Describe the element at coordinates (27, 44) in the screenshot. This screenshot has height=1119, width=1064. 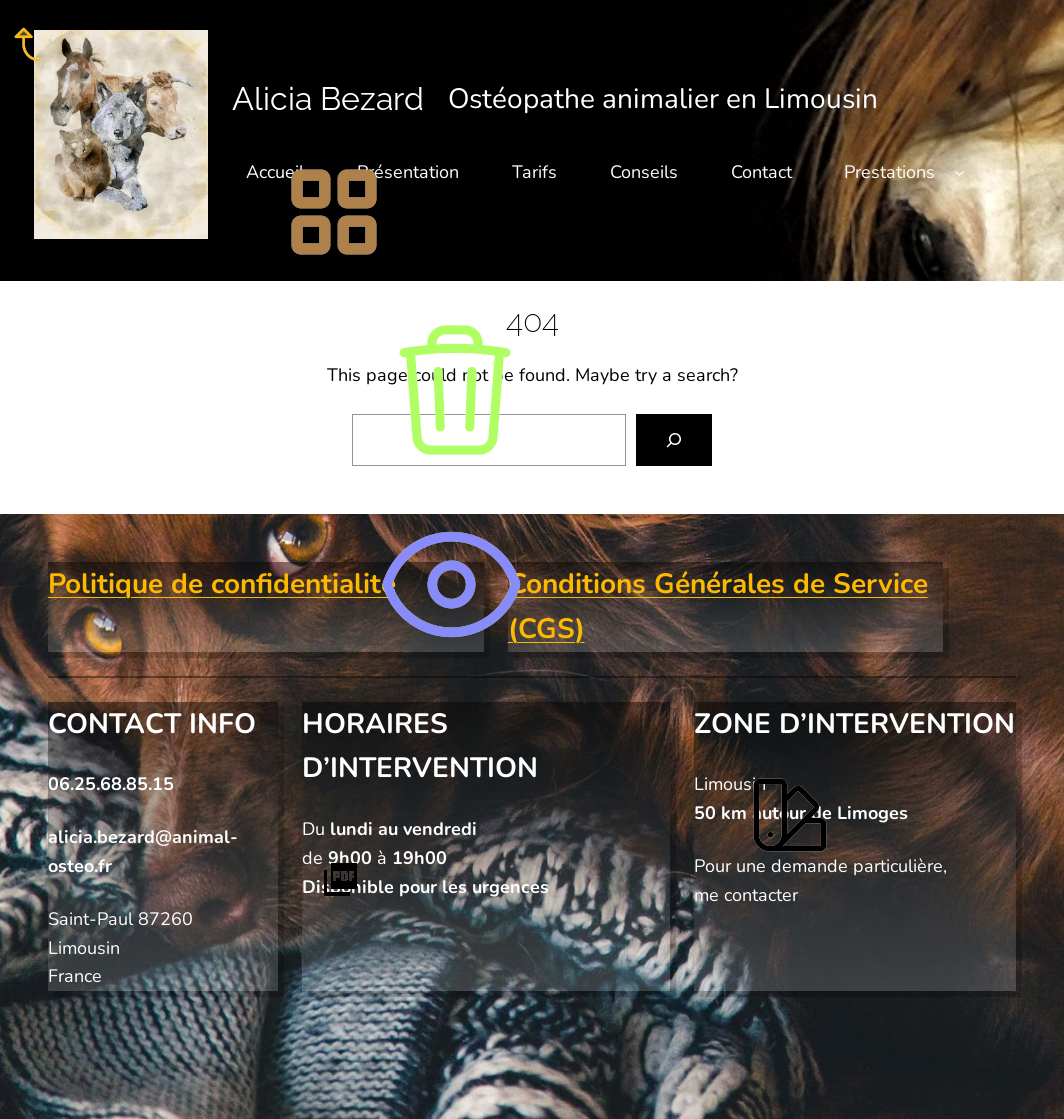
I see `go back and up in navigation` at that location.